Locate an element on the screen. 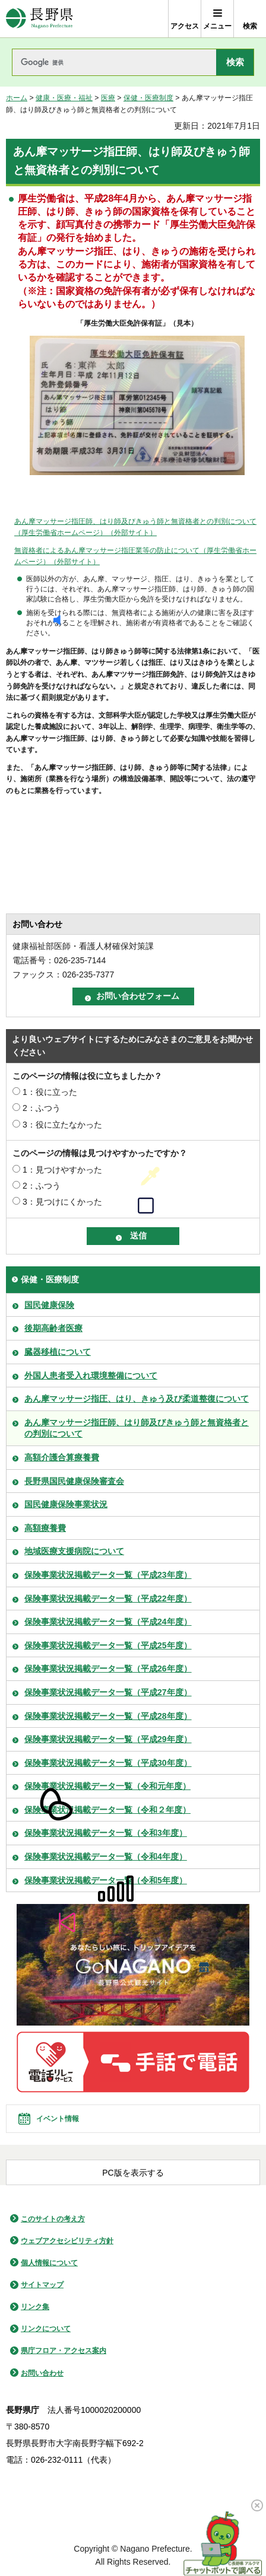 Image resolution: width=266 pixels, height=2576 pixels. stop media playback is located at coordinates (145, 1205).